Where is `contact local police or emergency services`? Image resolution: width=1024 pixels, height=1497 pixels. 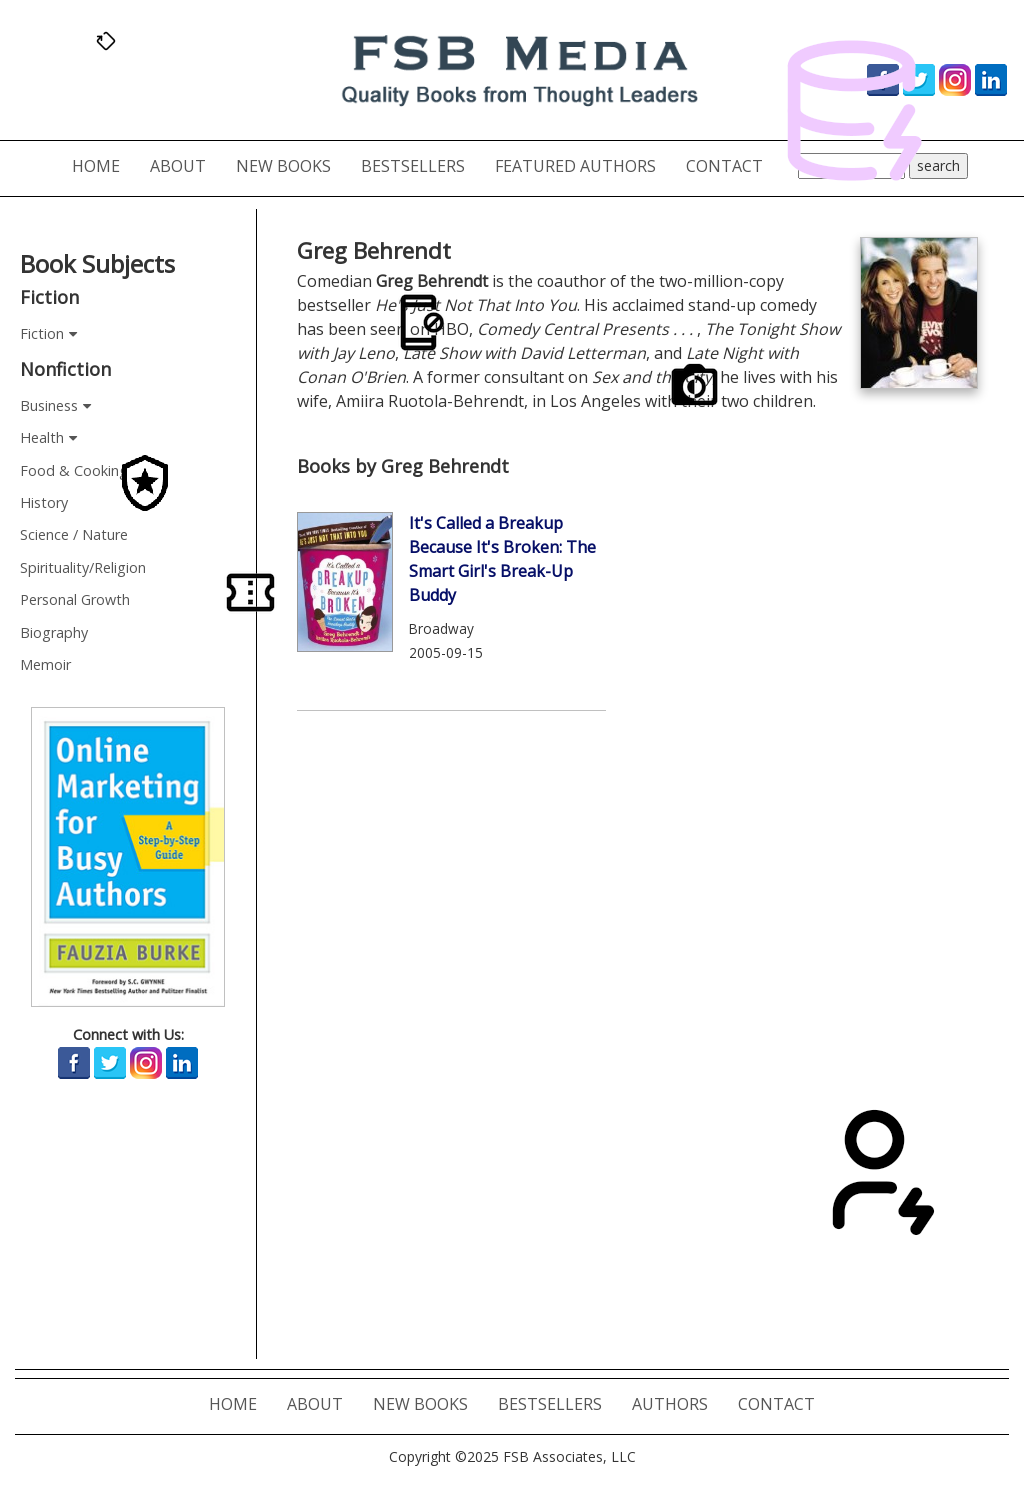 contact local police or emergency services is located at coordinates (145, 483).